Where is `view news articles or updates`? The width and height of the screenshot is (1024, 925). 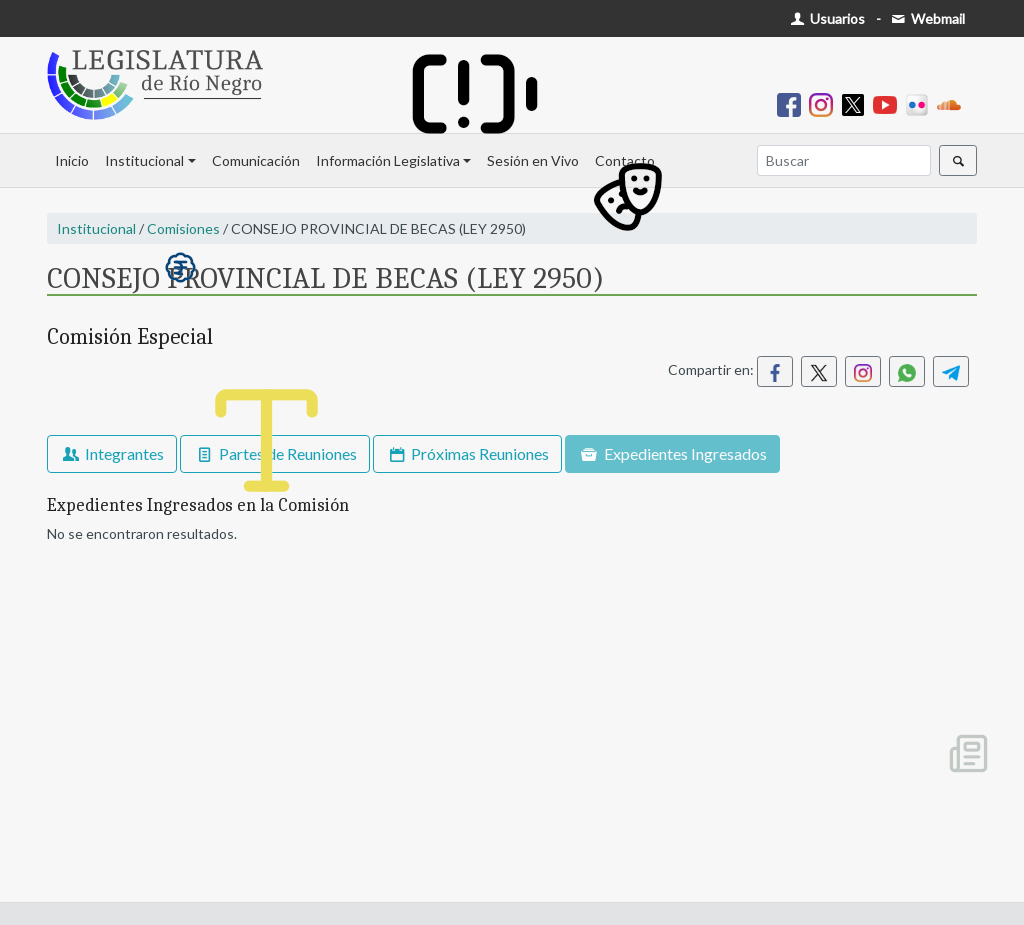 view news articles or updates is located at coordinates (968, 753).